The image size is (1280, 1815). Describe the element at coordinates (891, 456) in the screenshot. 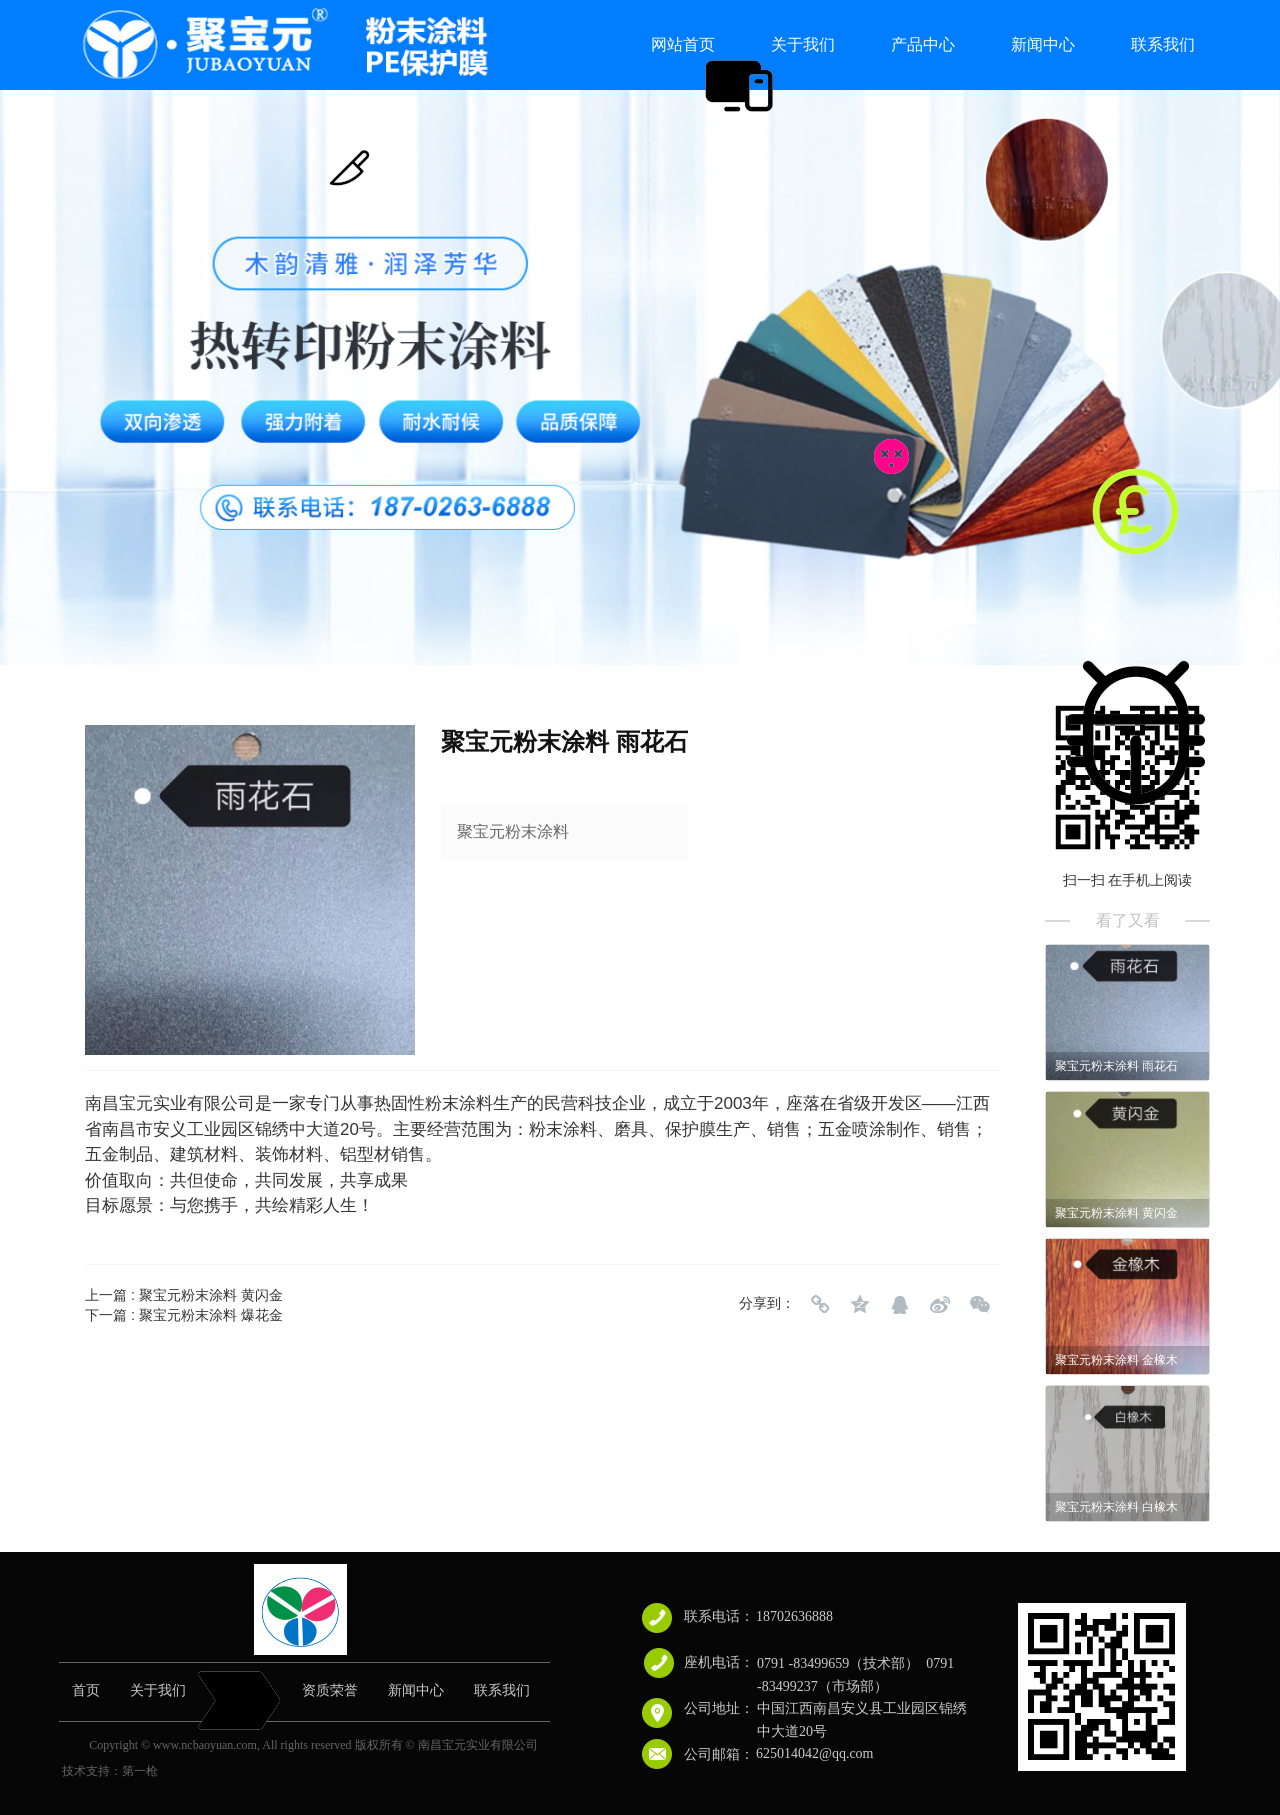

I see `indicates an error or failed action` at that location.